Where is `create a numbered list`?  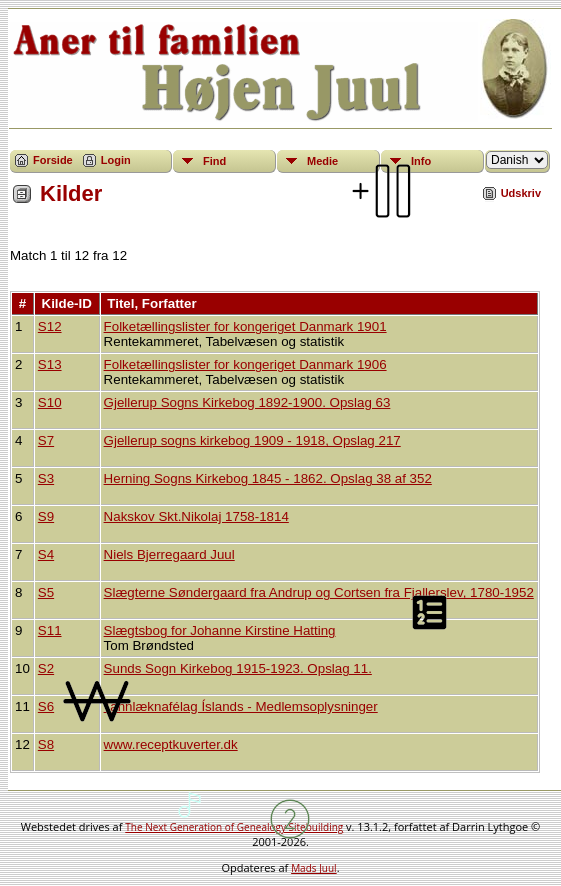
create a numbered list is located at coordinates (429, 612).